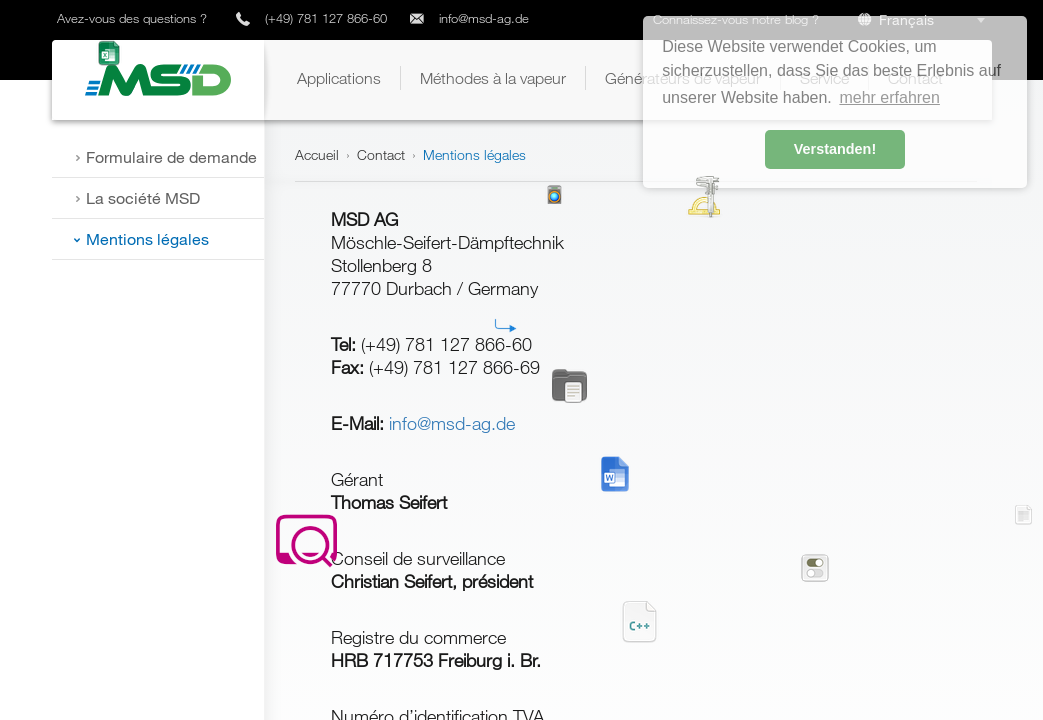 This screenshot has width=1043, height=720. Describe the element at coordinates (705, 197) in the screenshot. I see `open engineering applications` at that location.